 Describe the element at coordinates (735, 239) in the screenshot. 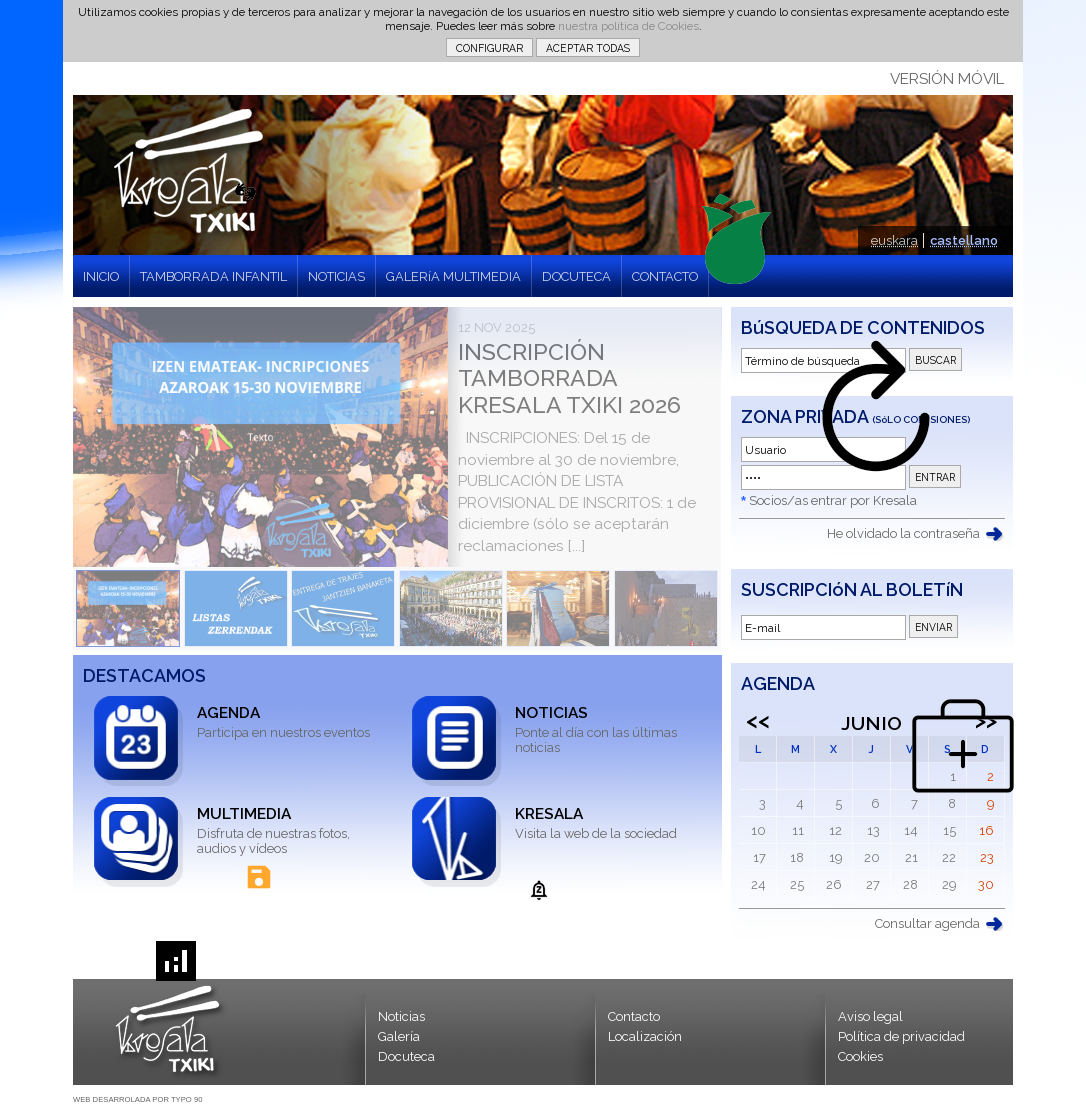

I see `access floral or garden-related features` at that location.